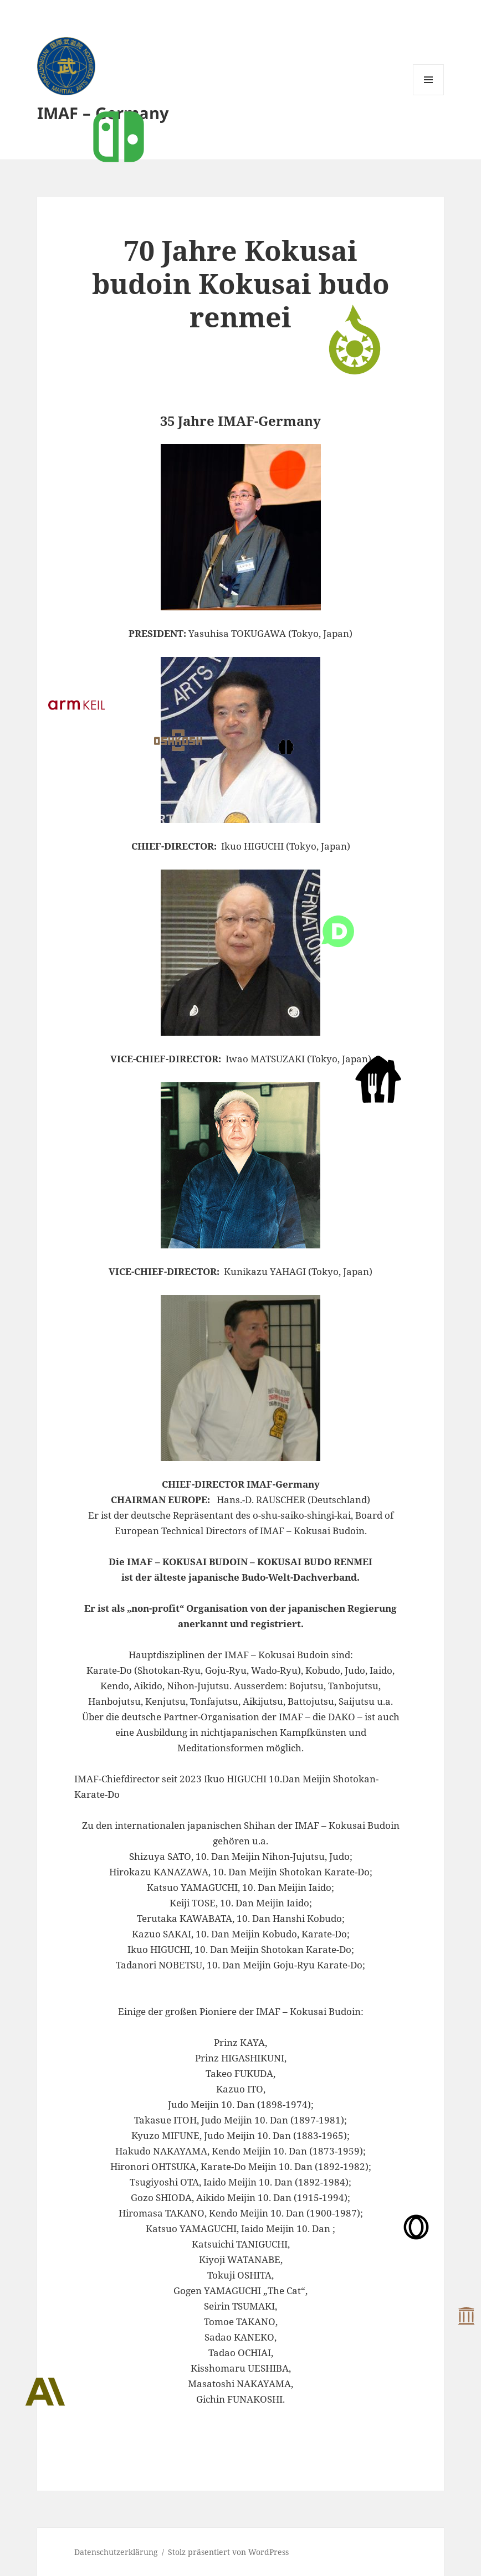 The image size is (481, 2576). Describe the element at coordinates (178, 740) in the screenshot. I see `Oshkosh Corporation brand logo` at that location.